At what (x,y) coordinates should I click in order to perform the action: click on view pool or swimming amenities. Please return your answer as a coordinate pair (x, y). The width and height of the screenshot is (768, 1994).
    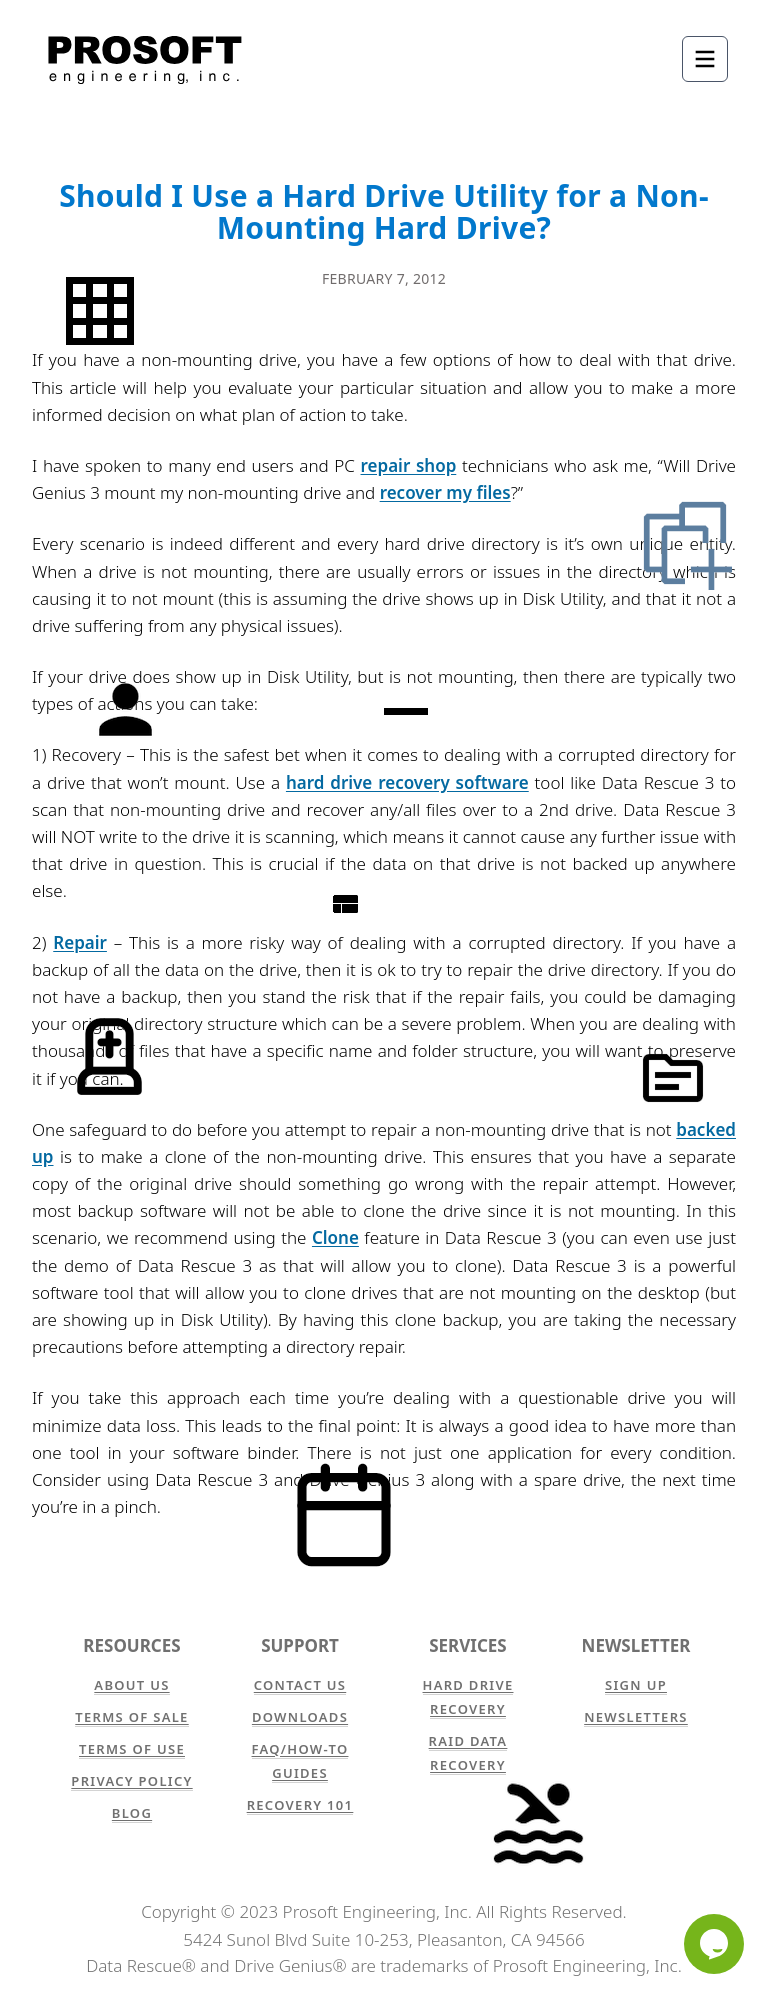
    Looking at the image, I should click on (538, 1823).